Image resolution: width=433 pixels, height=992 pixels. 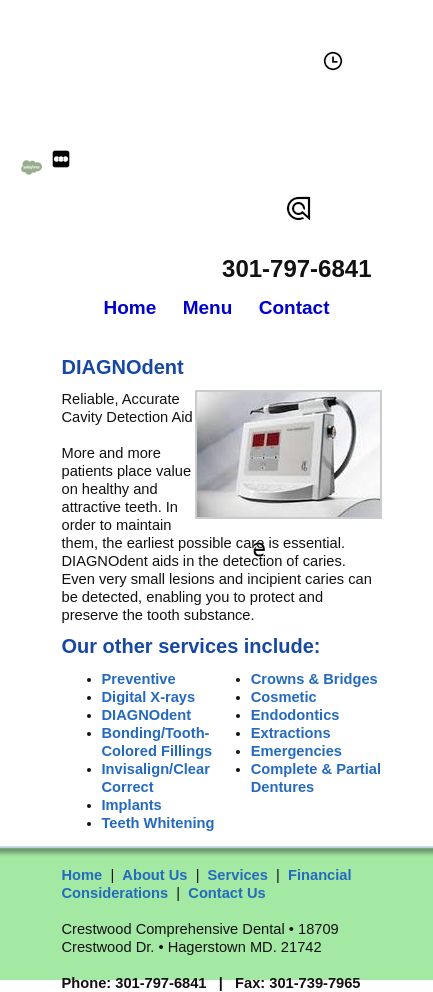 I want to click on view time or clock settings, so click(x=333, y=61).